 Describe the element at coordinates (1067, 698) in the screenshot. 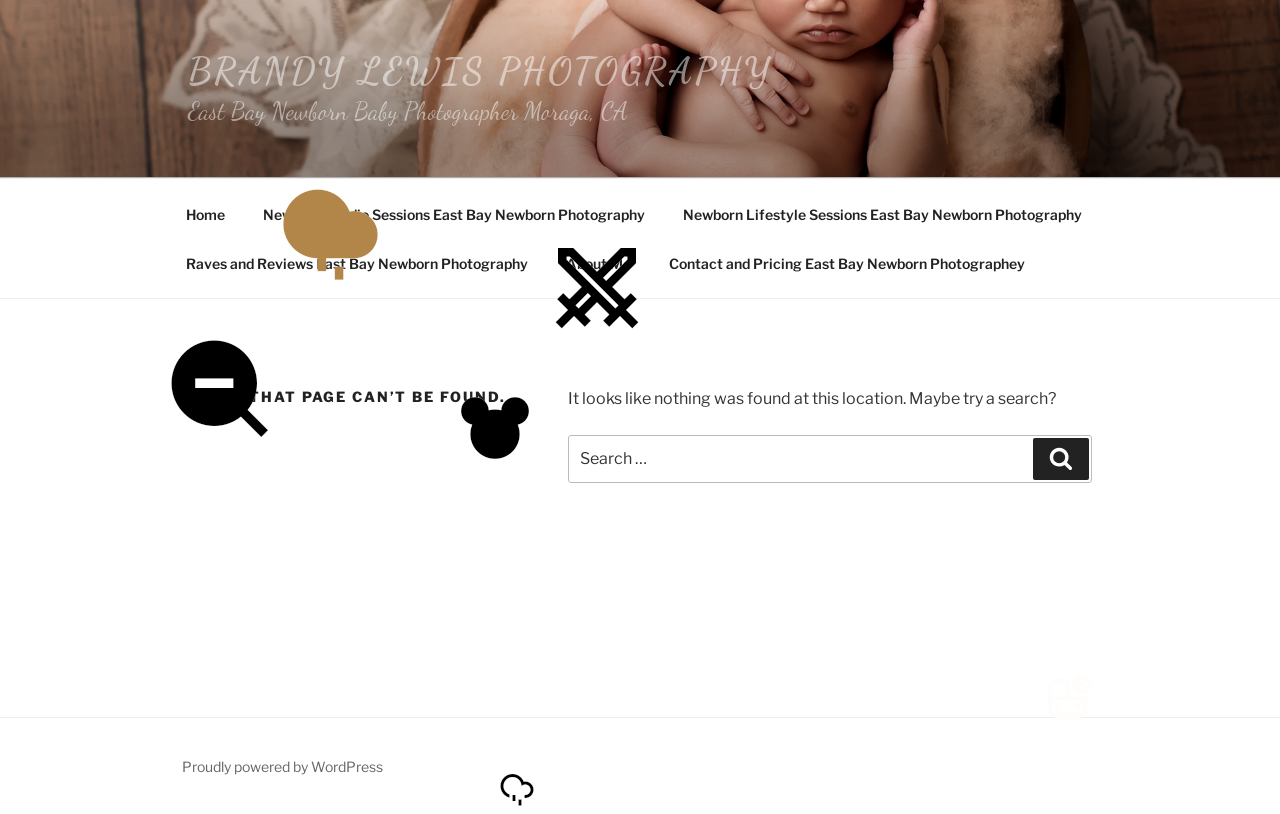

I see `indicates wifi availability on subway or transit` at that location.